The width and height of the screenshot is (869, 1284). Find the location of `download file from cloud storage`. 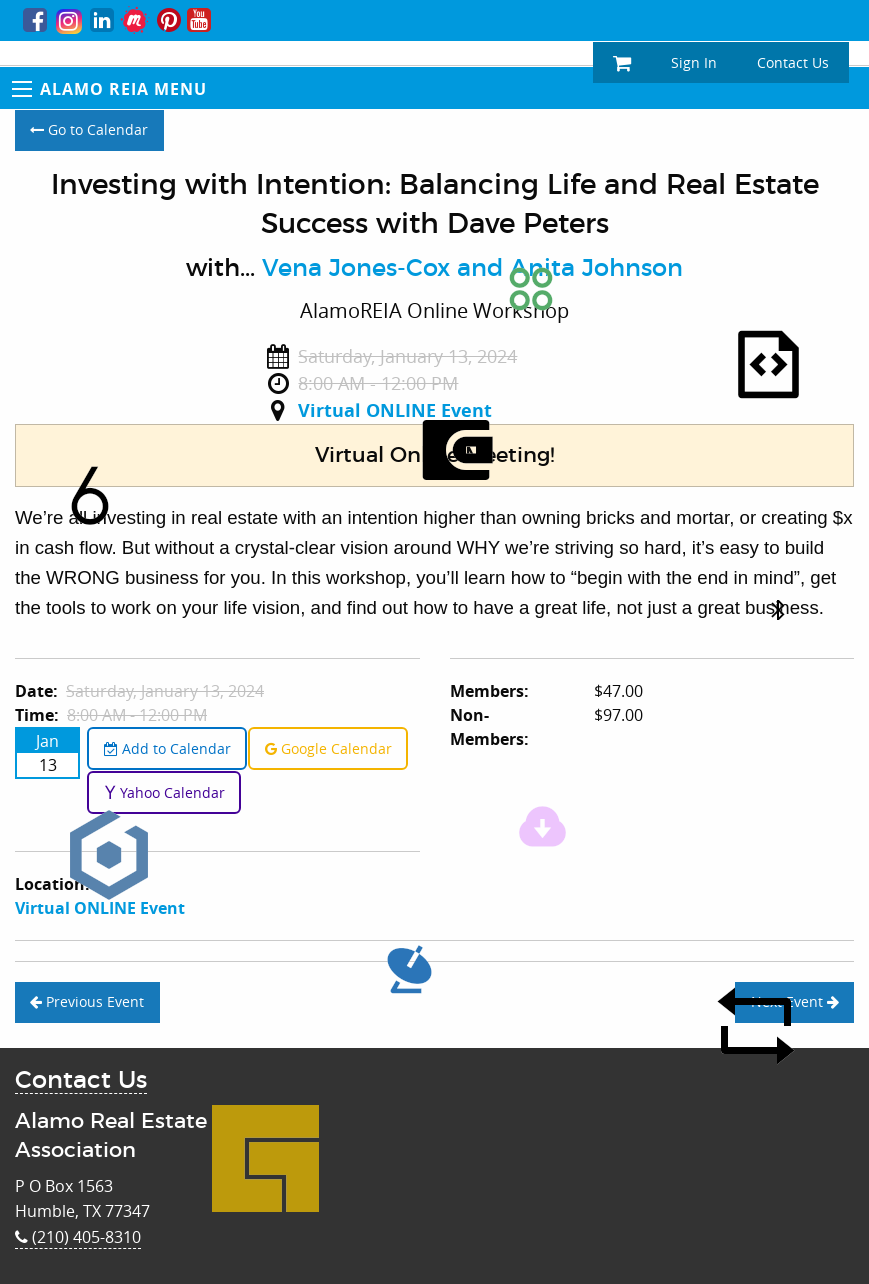

download file from cloud storage is located at coordinates (542, 827).